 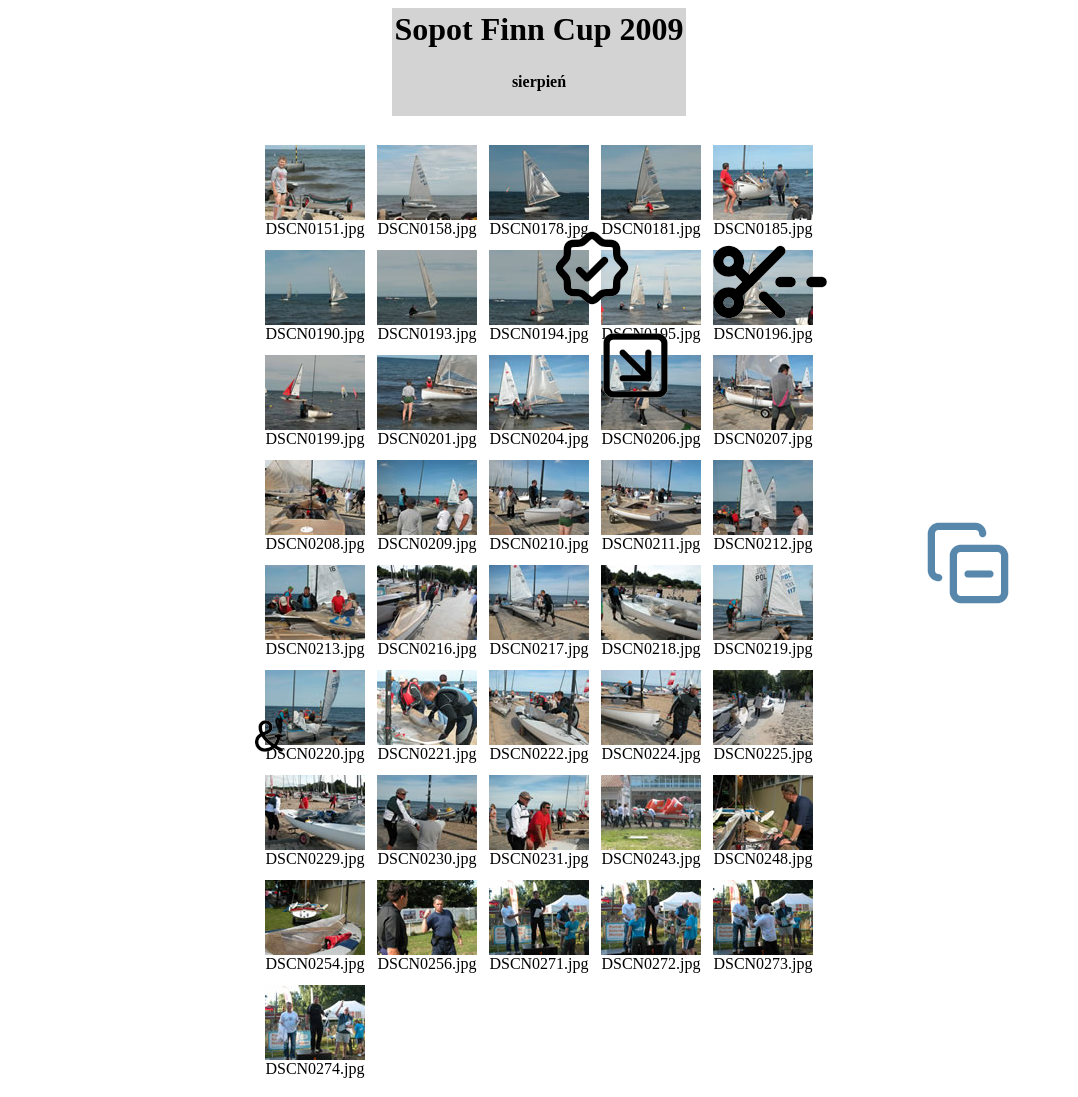 What do you see at coordinates (635, 365) in the screenshot?
I see `move or drag item to bottom-right` at bounding box center [635, 365].